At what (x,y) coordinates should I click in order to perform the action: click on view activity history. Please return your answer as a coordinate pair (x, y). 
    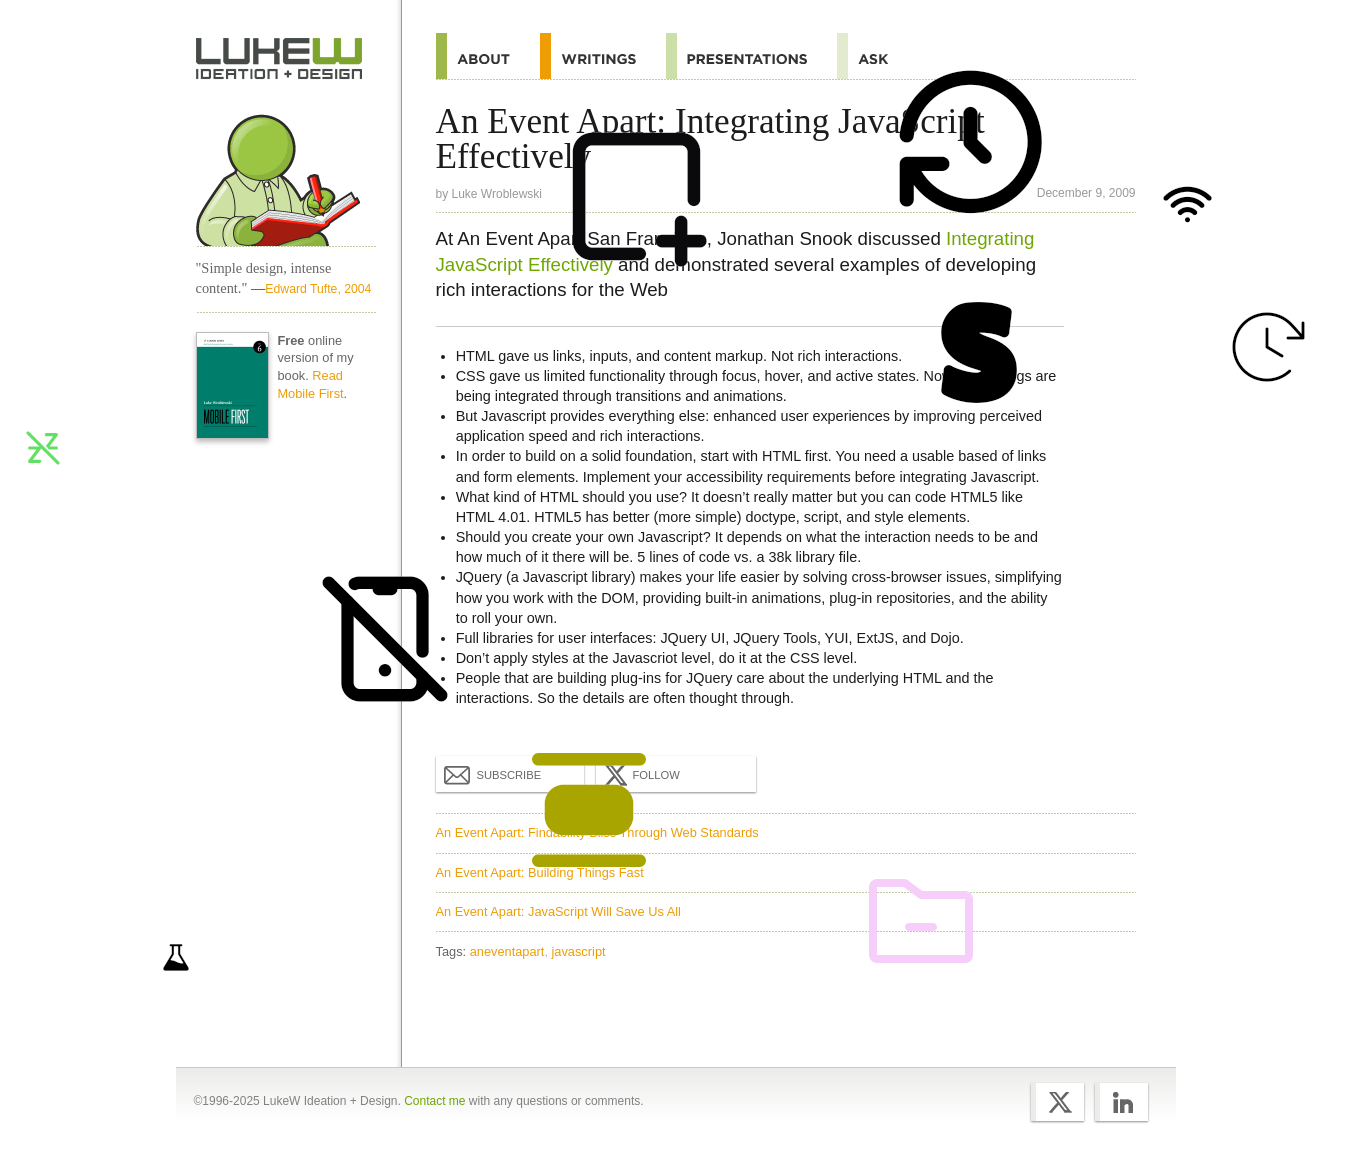
    Looking at the image, I should click on (970, 142).